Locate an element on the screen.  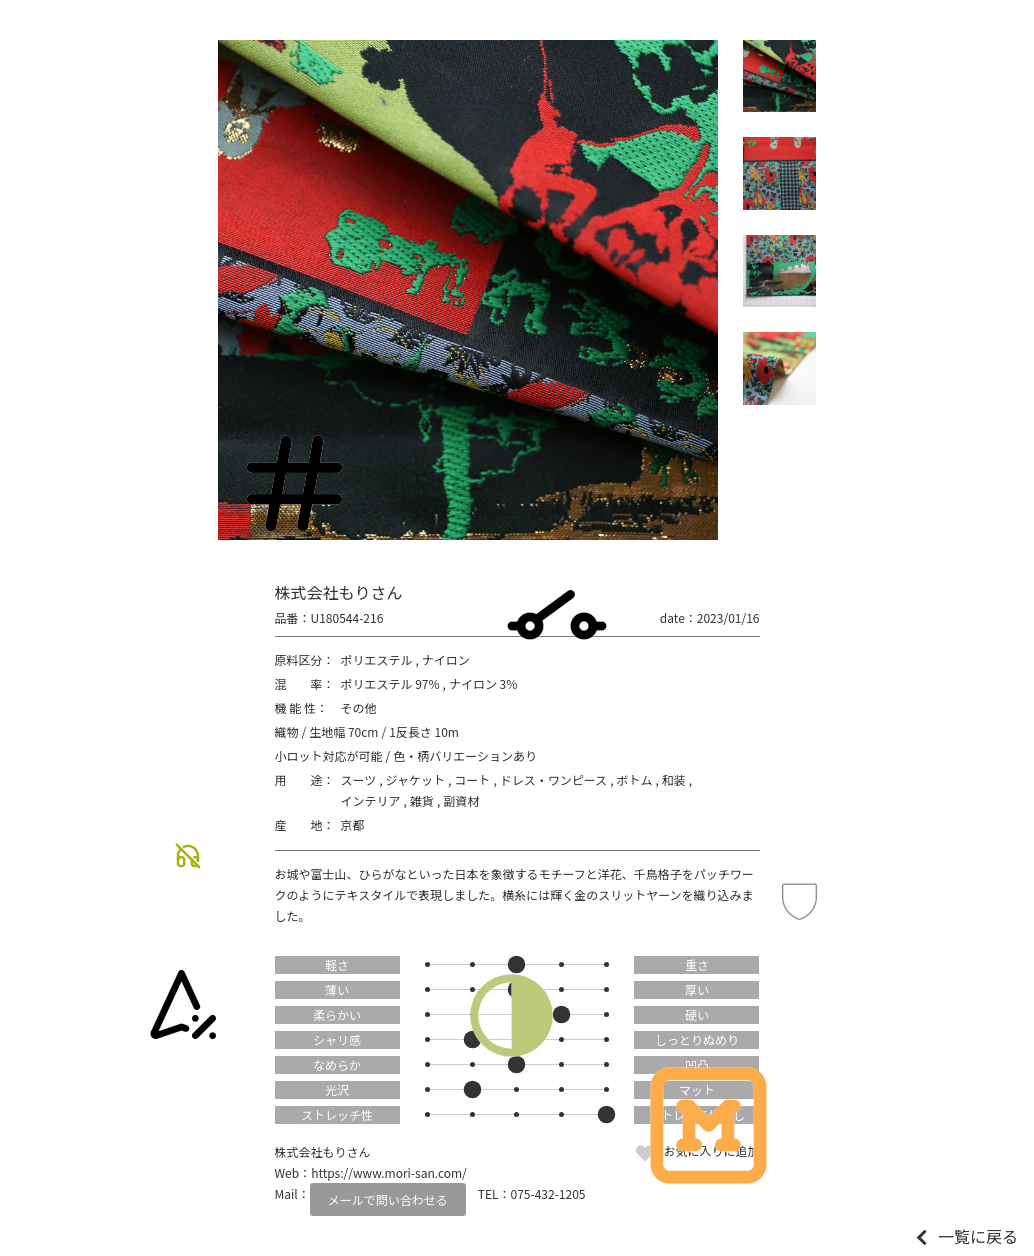
access security or privacy settings is located at coordinates (799, 899).